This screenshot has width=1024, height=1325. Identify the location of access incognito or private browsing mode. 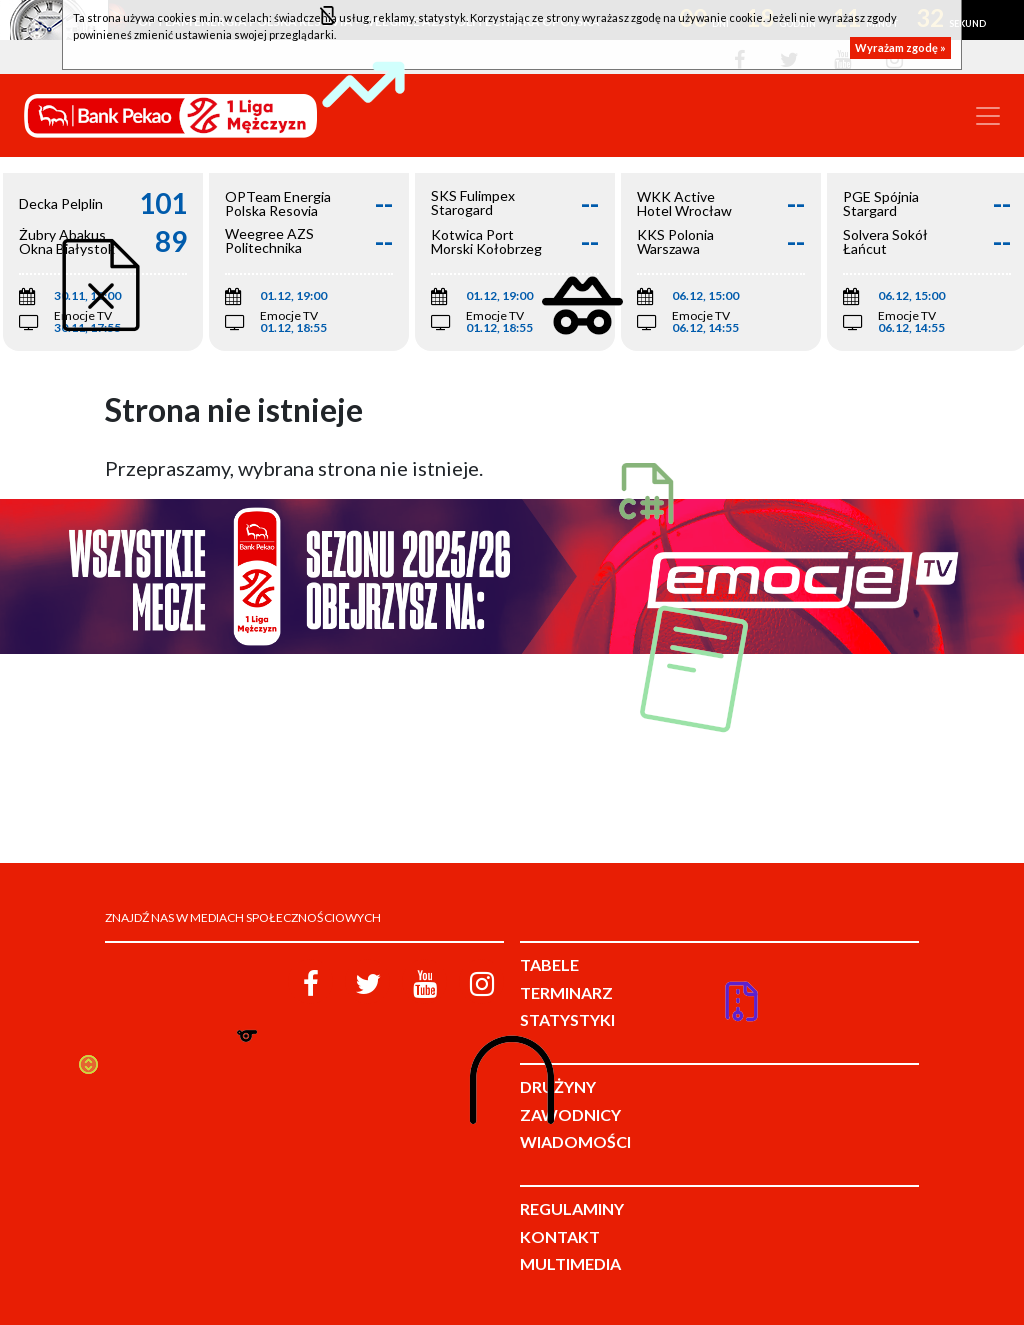
(582, 305).